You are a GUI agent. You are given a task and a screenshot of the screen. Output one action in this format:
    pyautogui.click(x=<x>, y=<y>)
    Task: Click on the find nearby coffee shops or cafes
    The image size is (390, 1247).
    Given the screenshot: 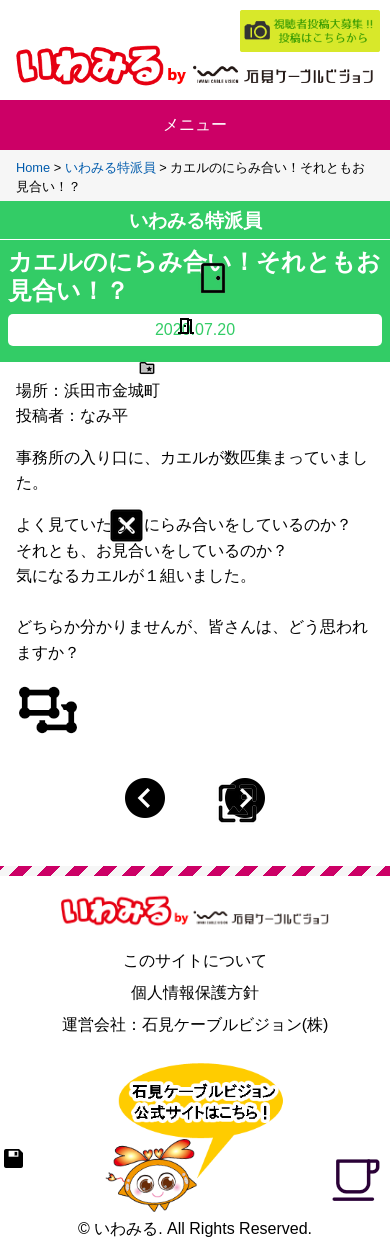 What is the action you would take?
    pyautogui.click(x=356, y=1181)
    